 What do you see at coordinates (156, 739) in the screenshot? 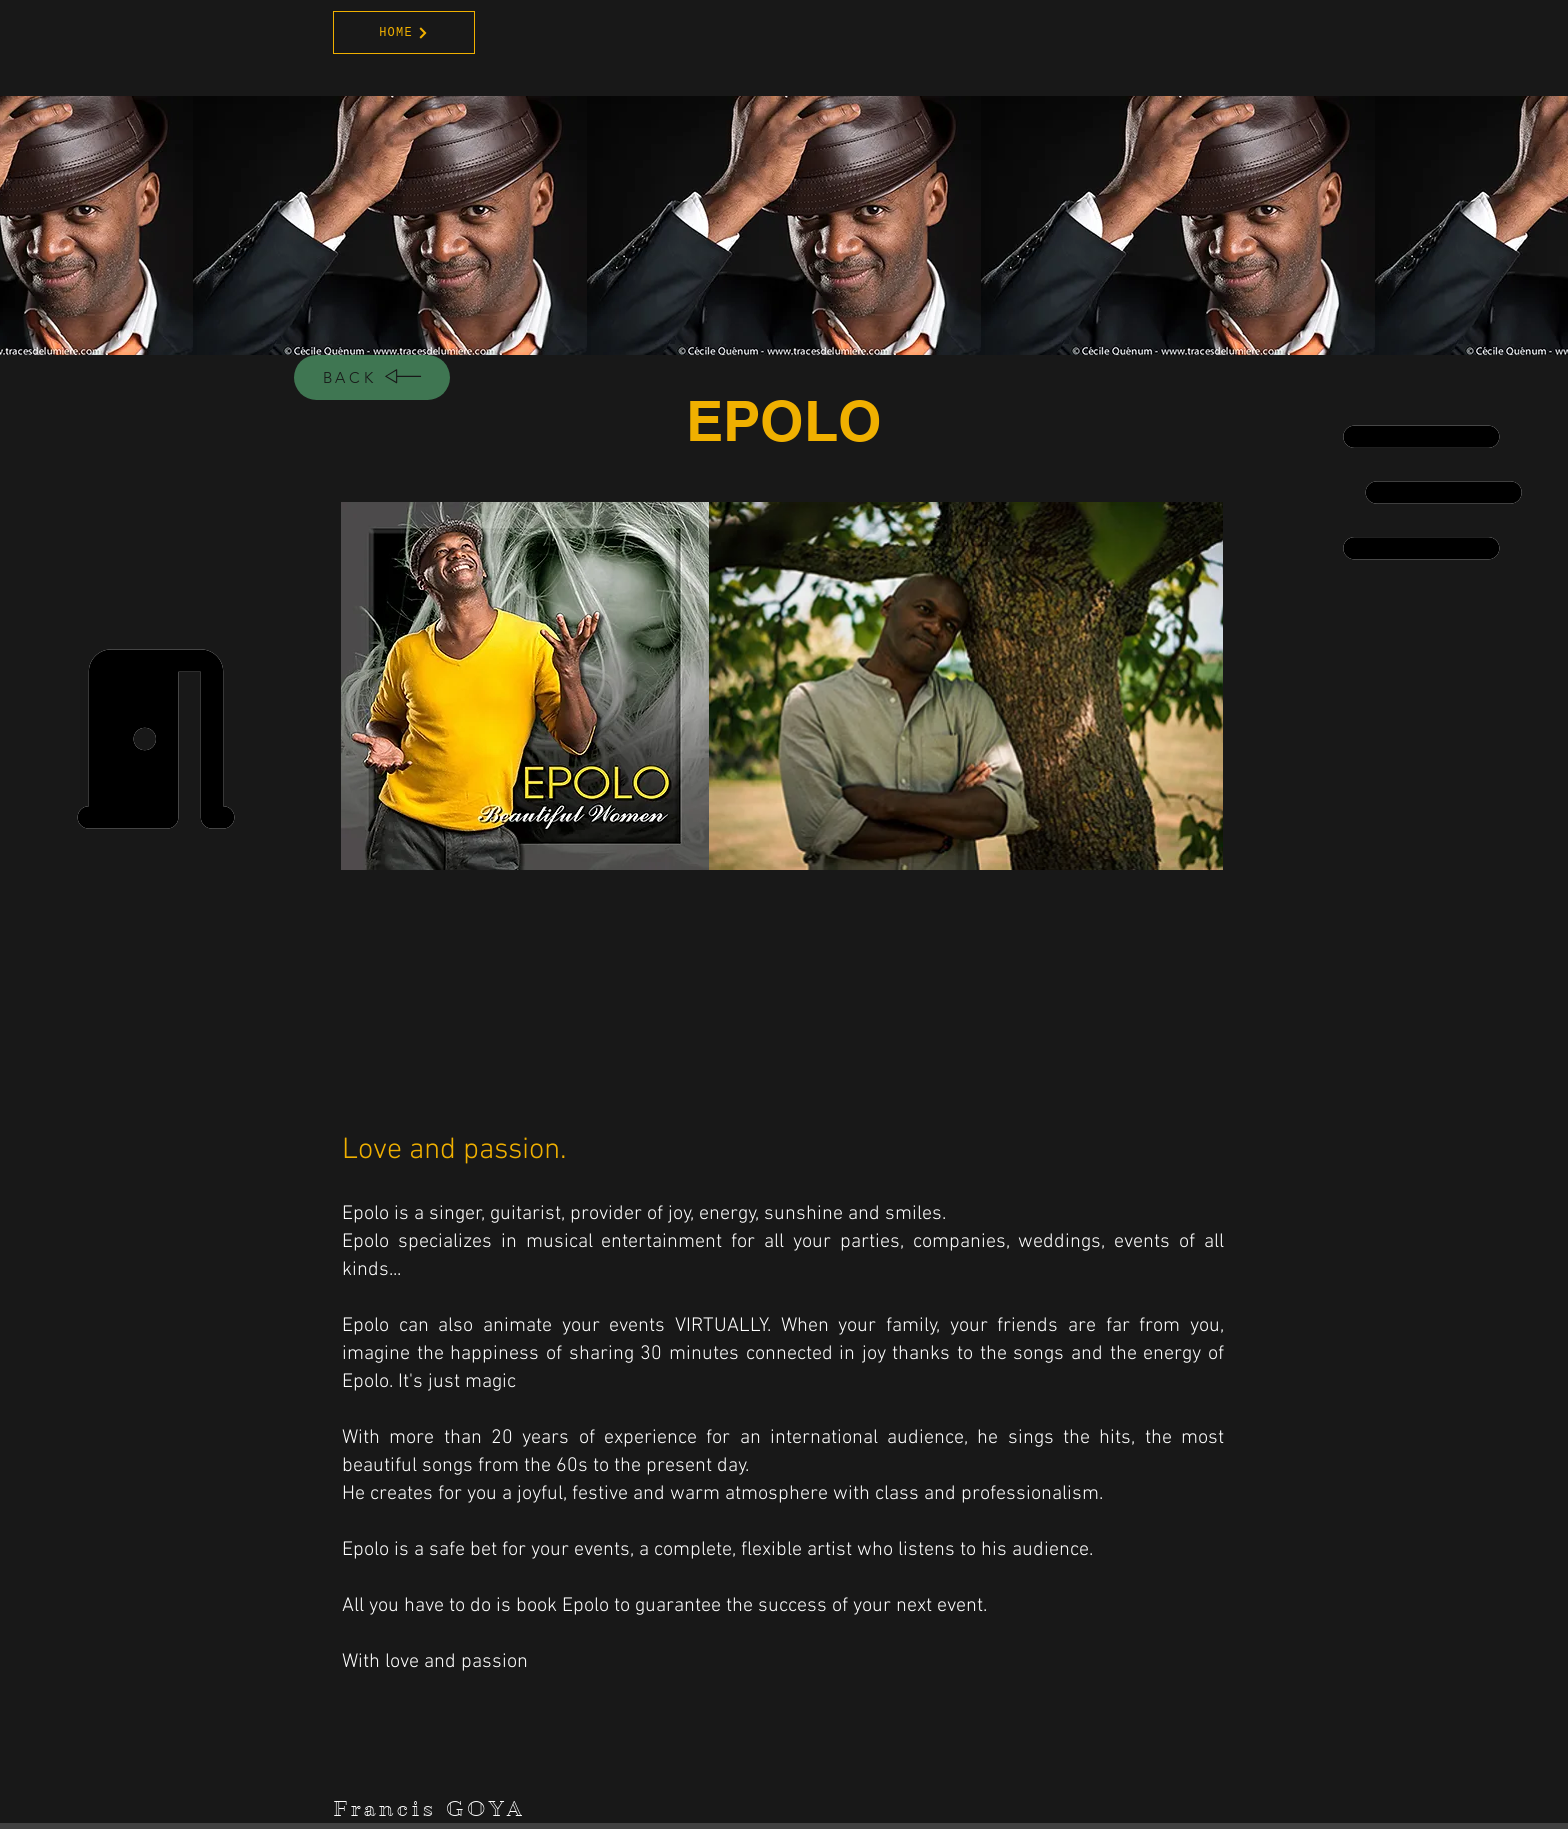
I see `log out or sign out of your account` at bounding box center [156, 739].